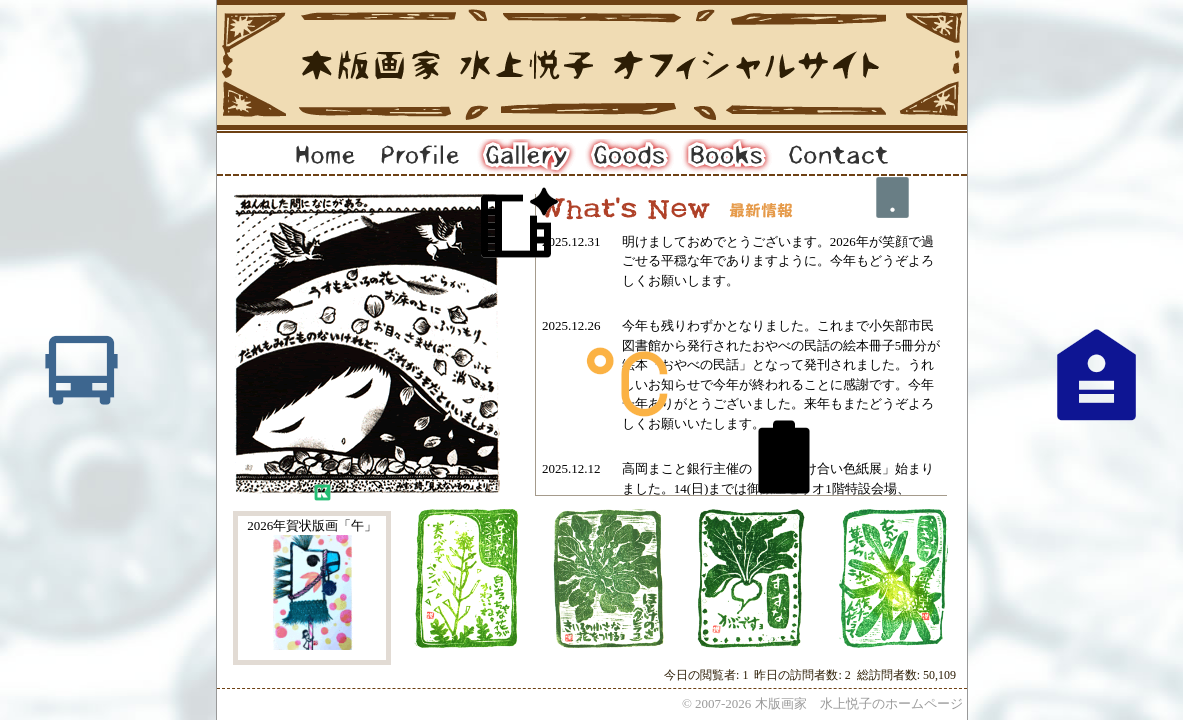  What do you see at coordinates (629, 382) in the screenshot?
I see `indicates temperature displayed in celsius` at bounding box center [629, 382].